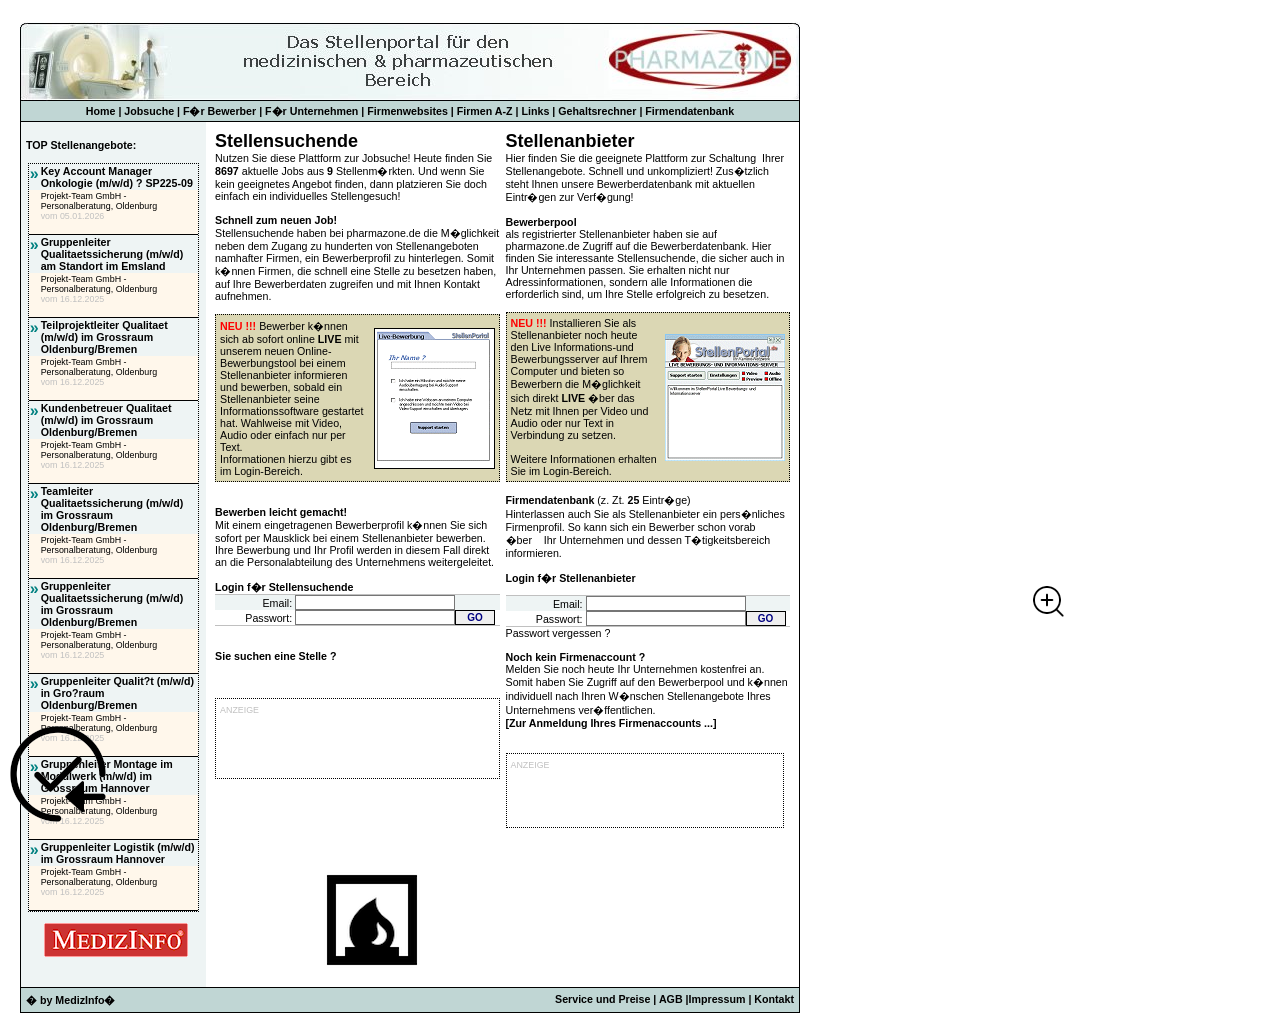 The image size is (1280, 1019). I want to click on access fireplace or heating controls, so click(372, 920).